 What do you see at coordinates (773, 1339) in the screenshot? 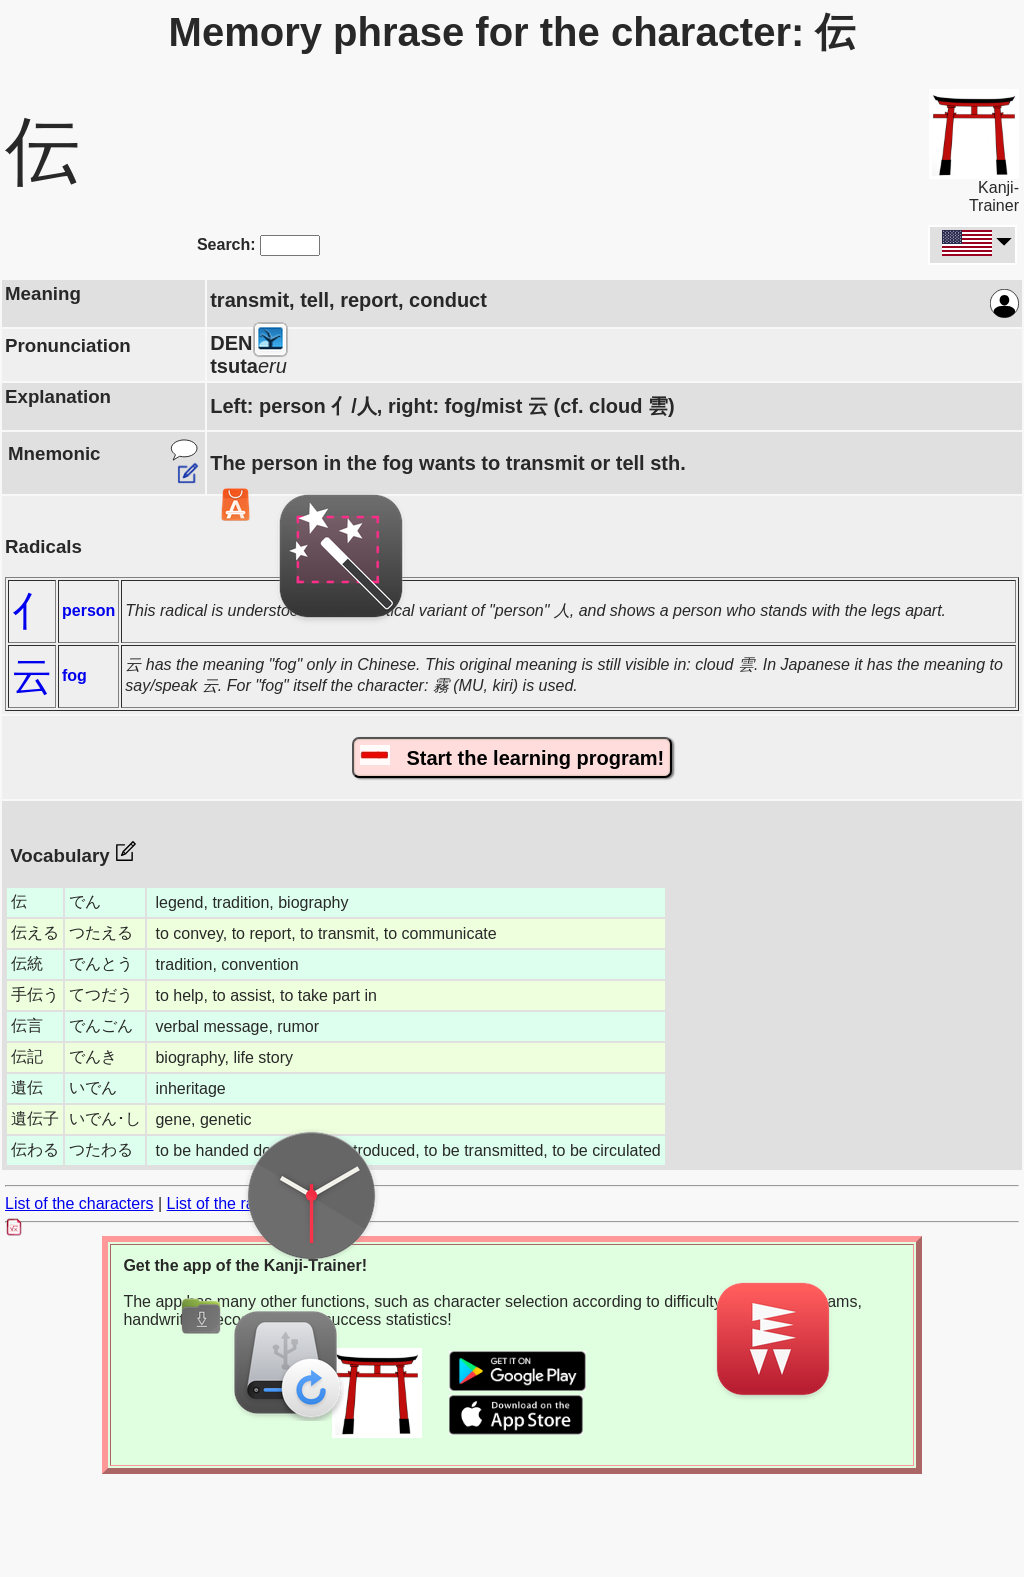
I see `open persepolis download manager` at bounding box center [773, 1339].